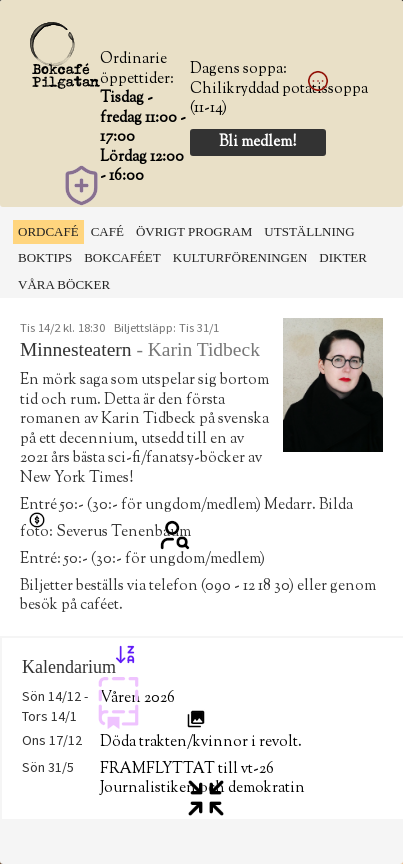 Image resolution: width=403 pixels, height=864 pixels. What do you see at coordinates (37, 520) in the screenshot?
I see `indicates a paid or premium feature` at bounding box center [37, 520].